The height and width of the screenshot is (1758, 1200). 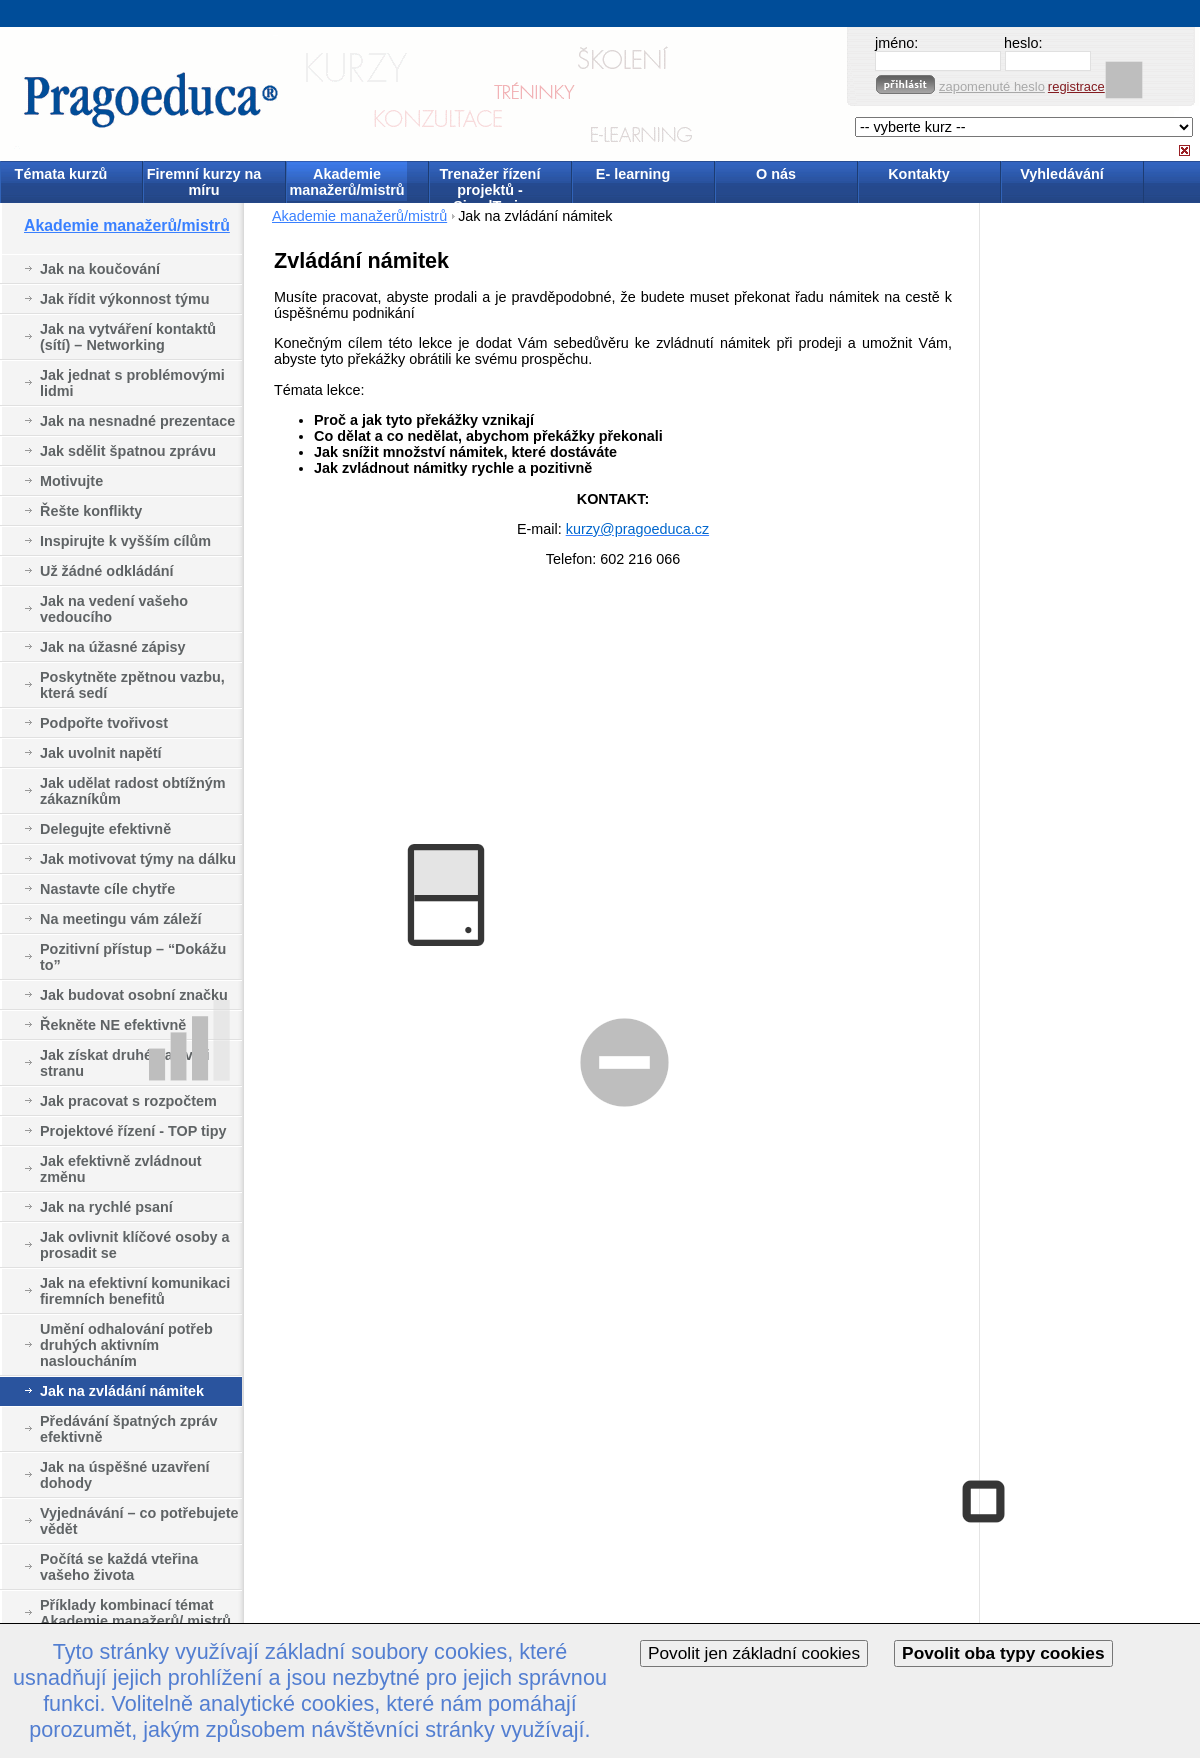 What do you see at coordinates (446, 895) in the screenshot?
I see `scan a document or image` at bounding box center [446, 895].